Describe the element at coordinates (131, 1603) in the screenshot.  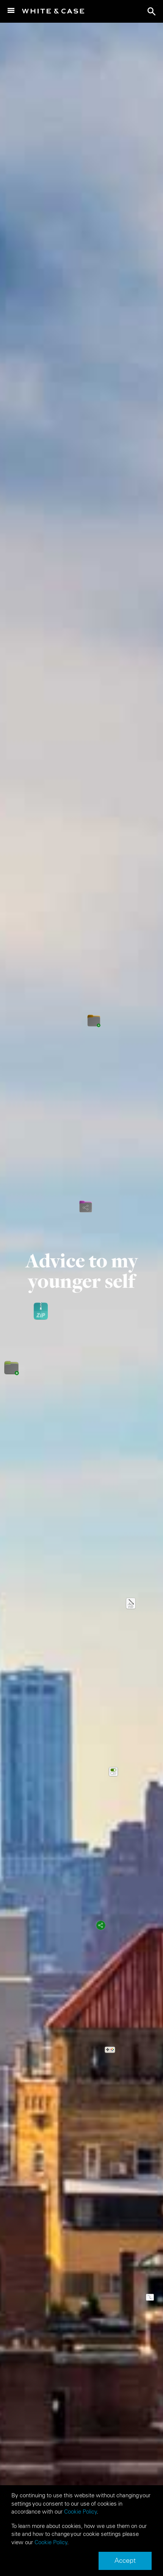
I see `a PGP signature file for verifying authenticity` at that location.